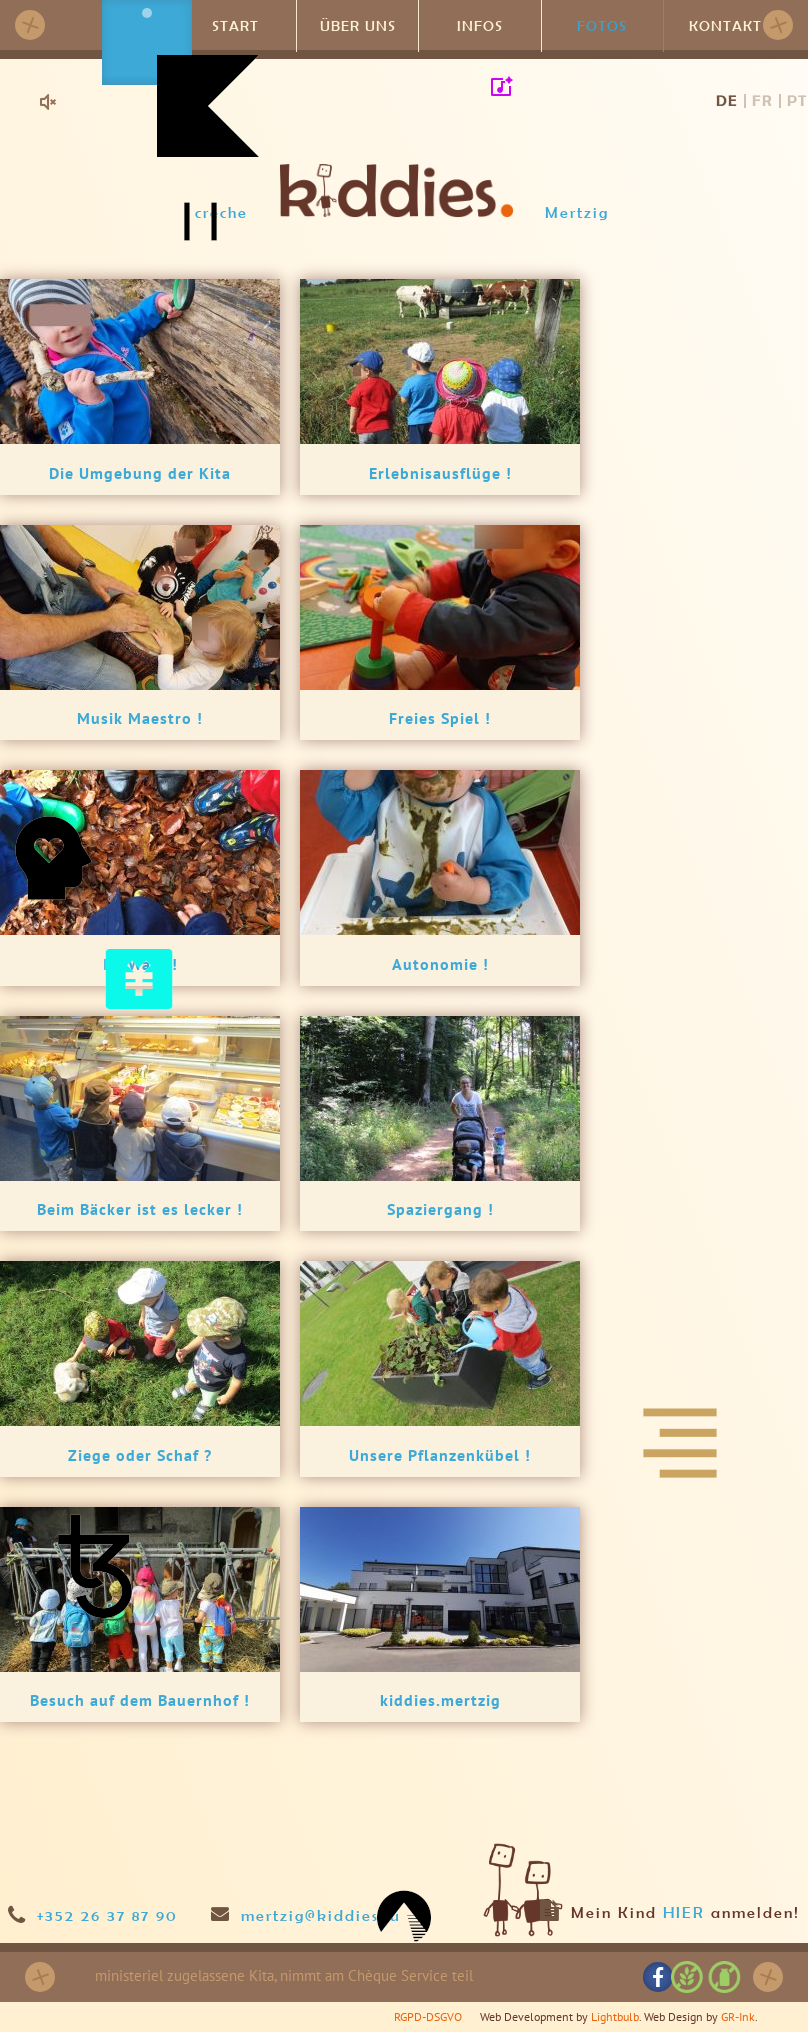 The height and width of the screenshot is (2032, 808). What do you see at coordinates (200, 221) in the screenshot?
I see `pause media playback` at bounding box center [200, 221].